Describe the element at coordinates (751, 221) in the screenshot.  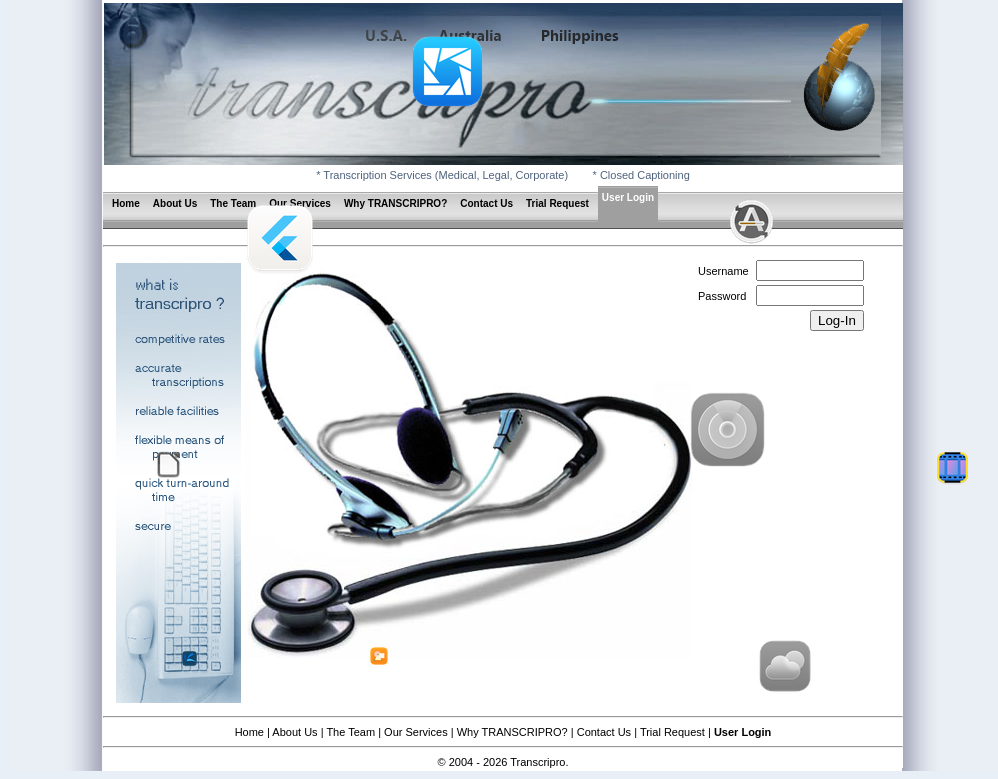
I see `check for available software updates` at that location.